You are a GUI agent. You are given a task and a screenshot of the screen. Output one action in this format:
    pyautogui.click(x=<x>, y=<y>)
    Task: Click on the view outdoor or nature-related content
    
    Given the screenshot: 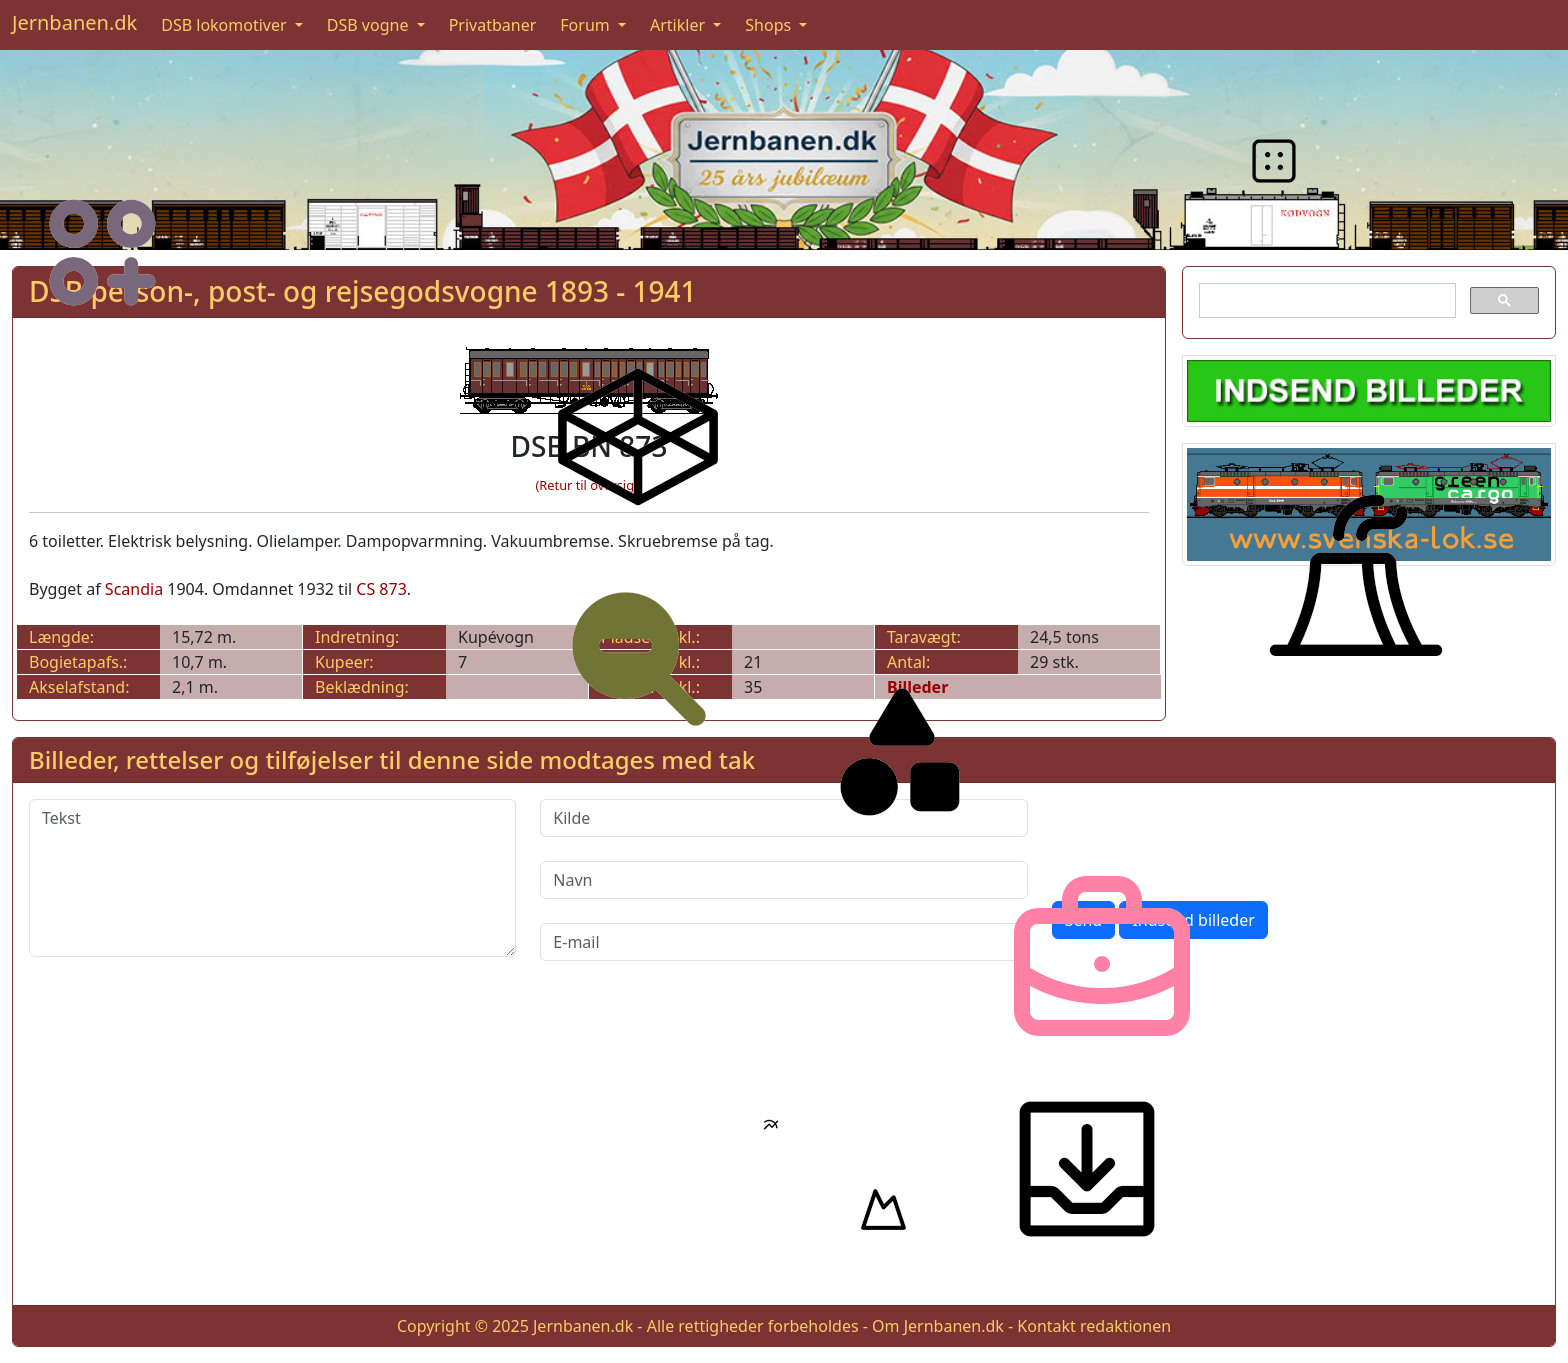 What is the action you would take?
    pyautogui.click(x=883, y=1209)
    